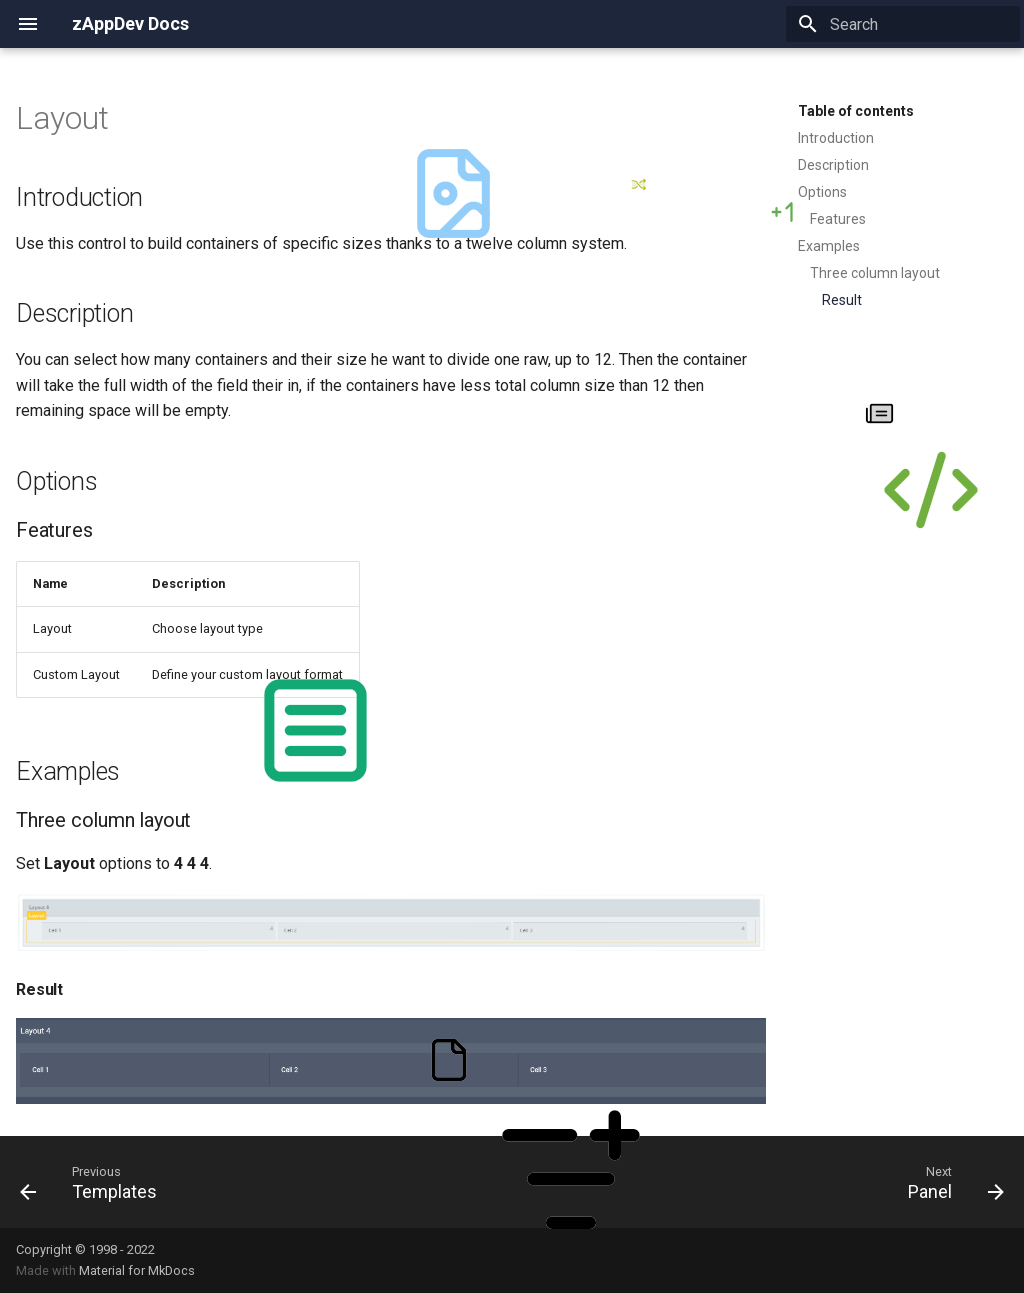 Image resolution: width=1024 pixels, height=1293 pixels. I want to click on view news articles or updates, so click(880, 413).